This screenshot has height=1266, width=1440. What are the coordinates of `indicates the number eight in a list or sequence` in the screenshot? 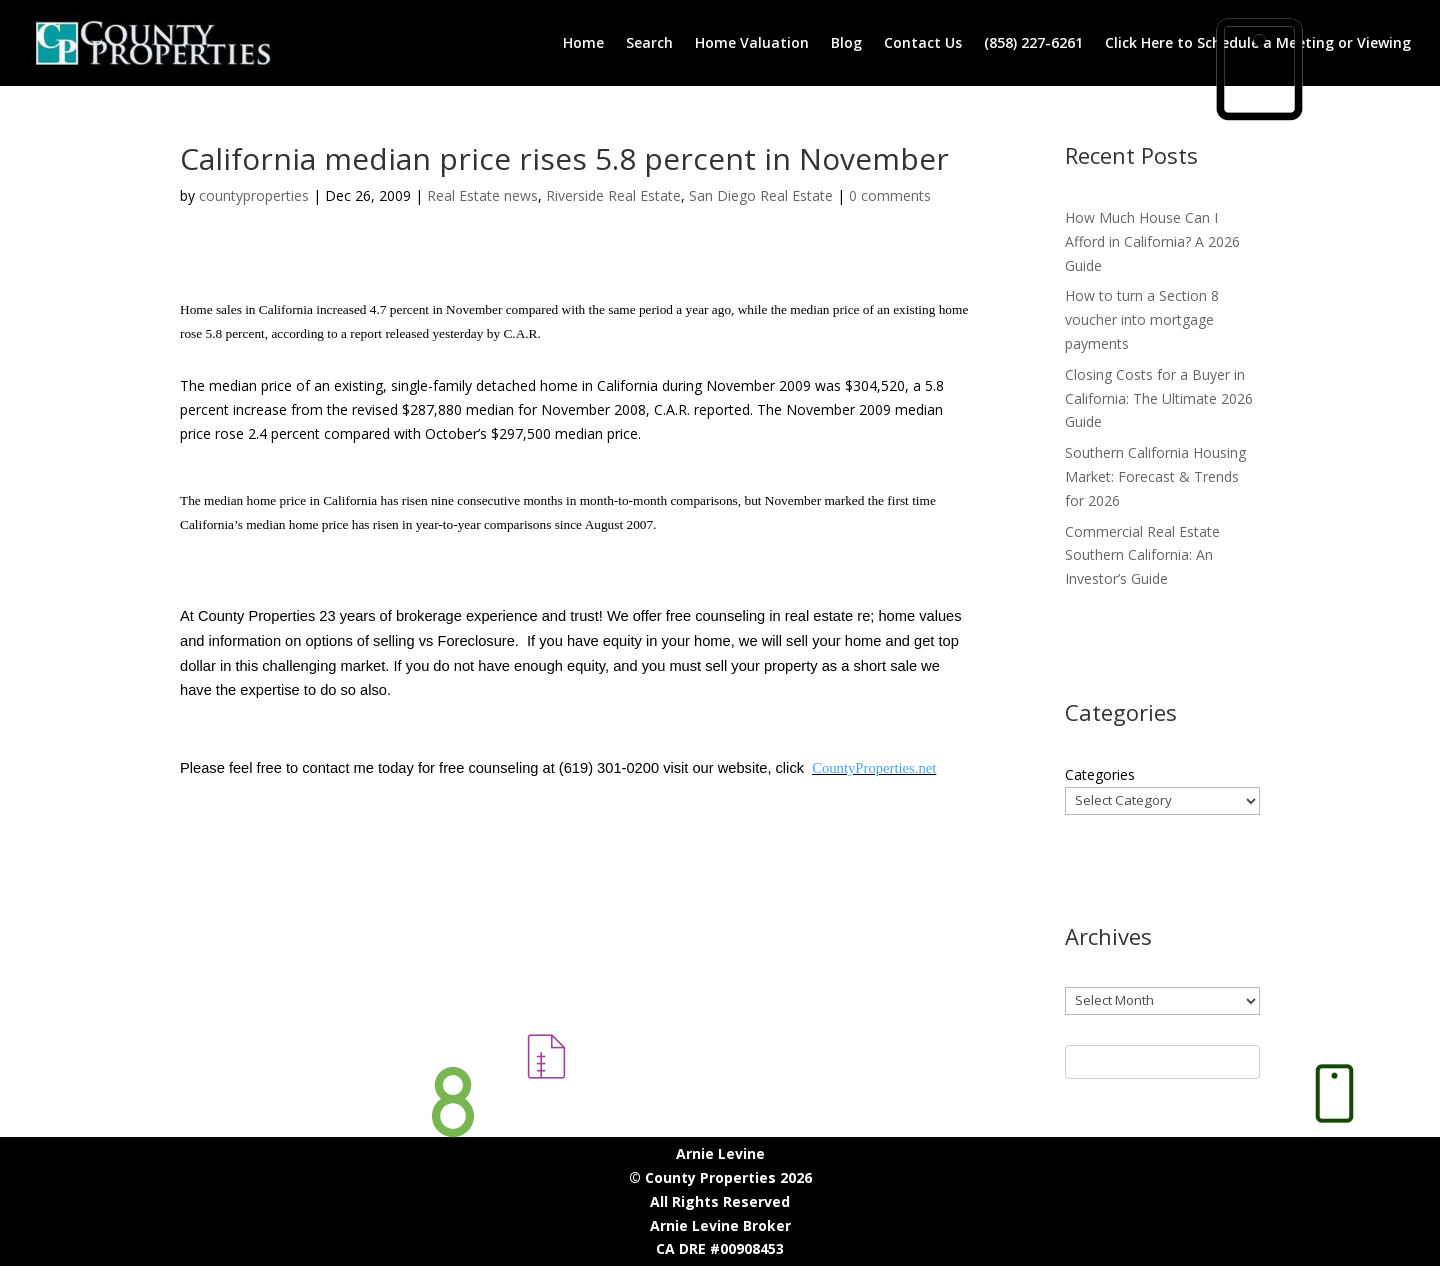 It's located at (453, 1102).